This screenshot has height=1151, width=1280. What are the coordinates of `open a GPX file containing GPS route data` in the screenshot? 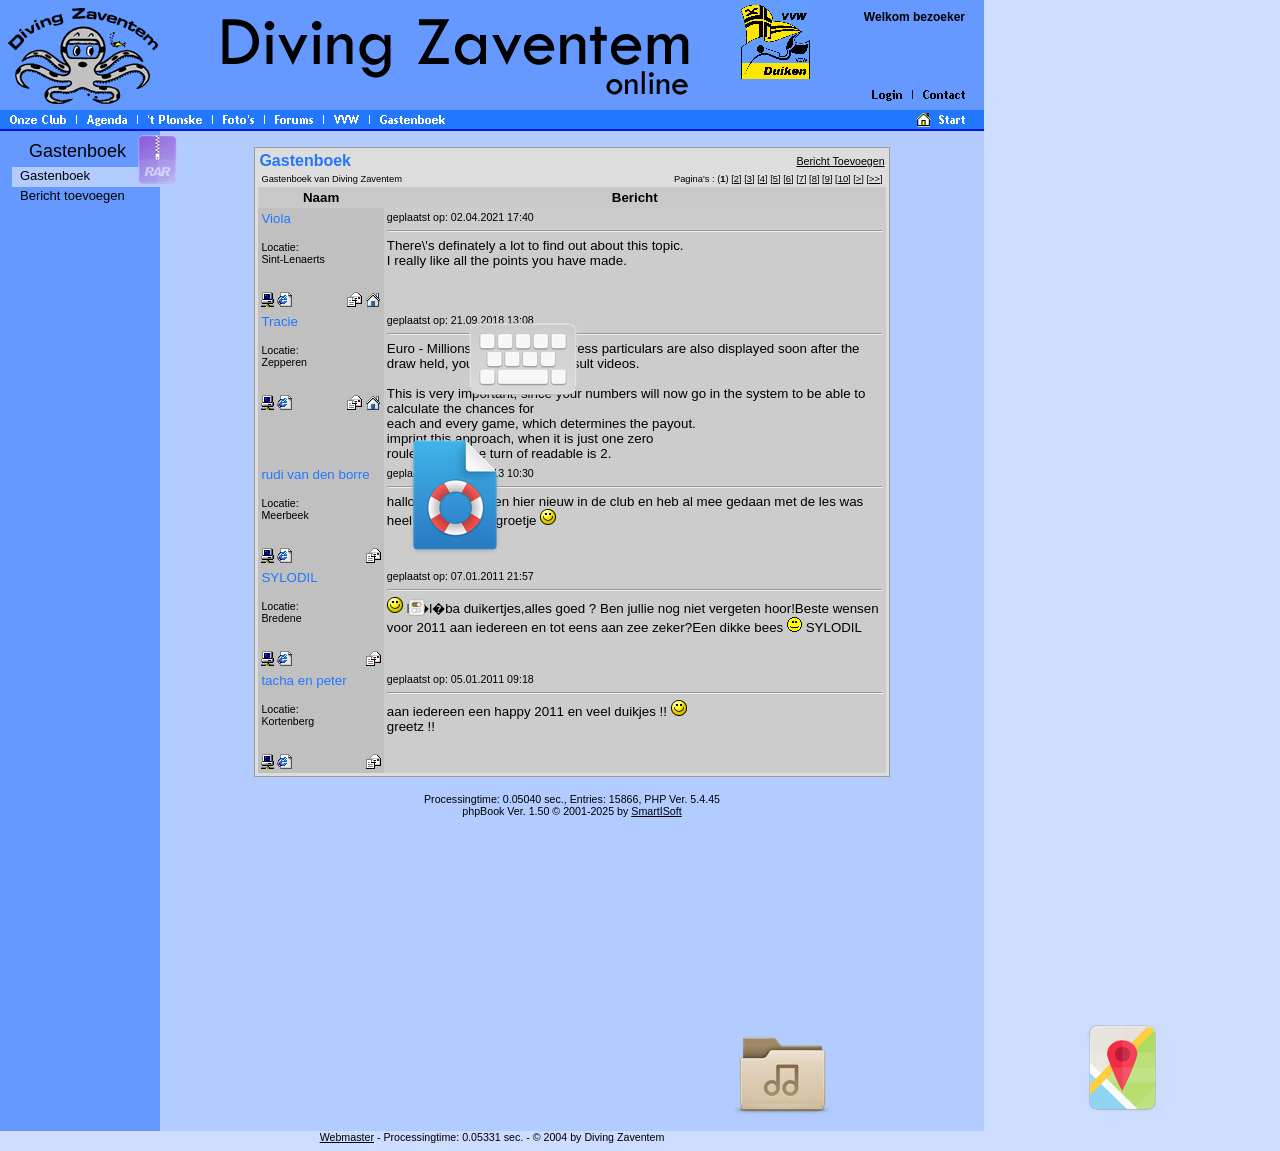 It's located at (1122, 1067).